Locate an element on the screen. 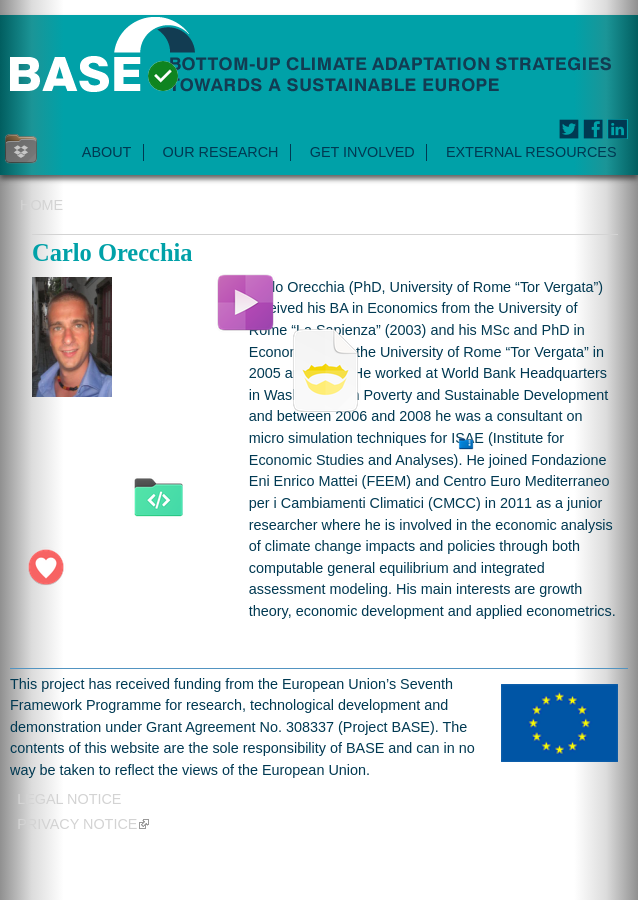  a nim programming language source file is located at coordinates (325, 370).